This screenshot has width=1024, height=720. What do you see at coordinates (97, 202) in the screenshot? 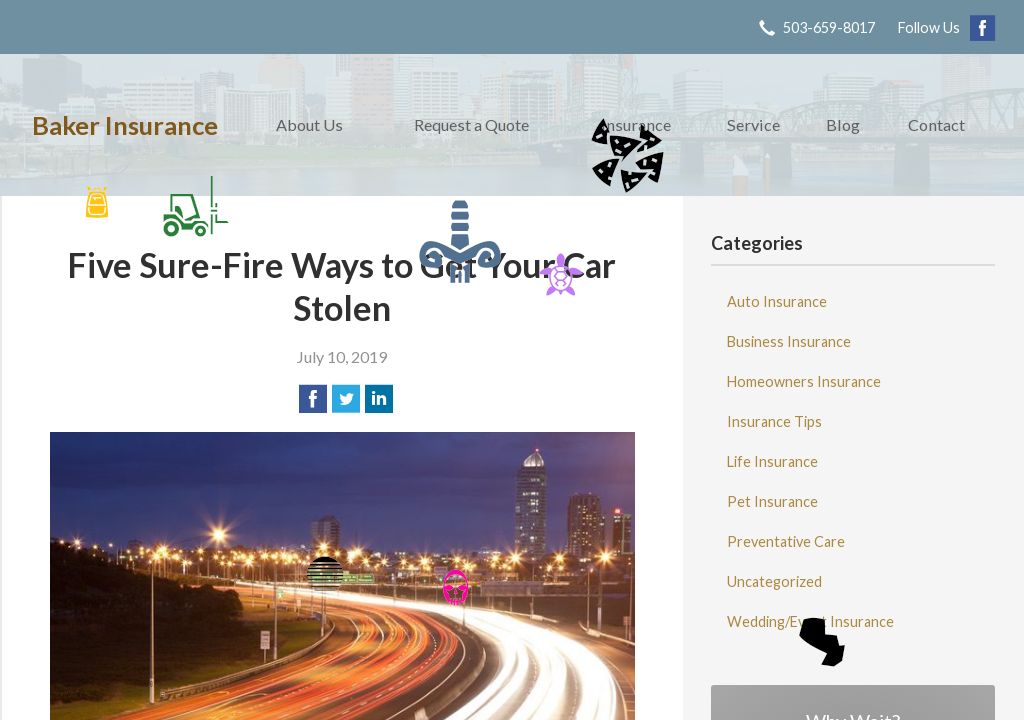
I see `access school or education features` at bounding box center [97, 202].